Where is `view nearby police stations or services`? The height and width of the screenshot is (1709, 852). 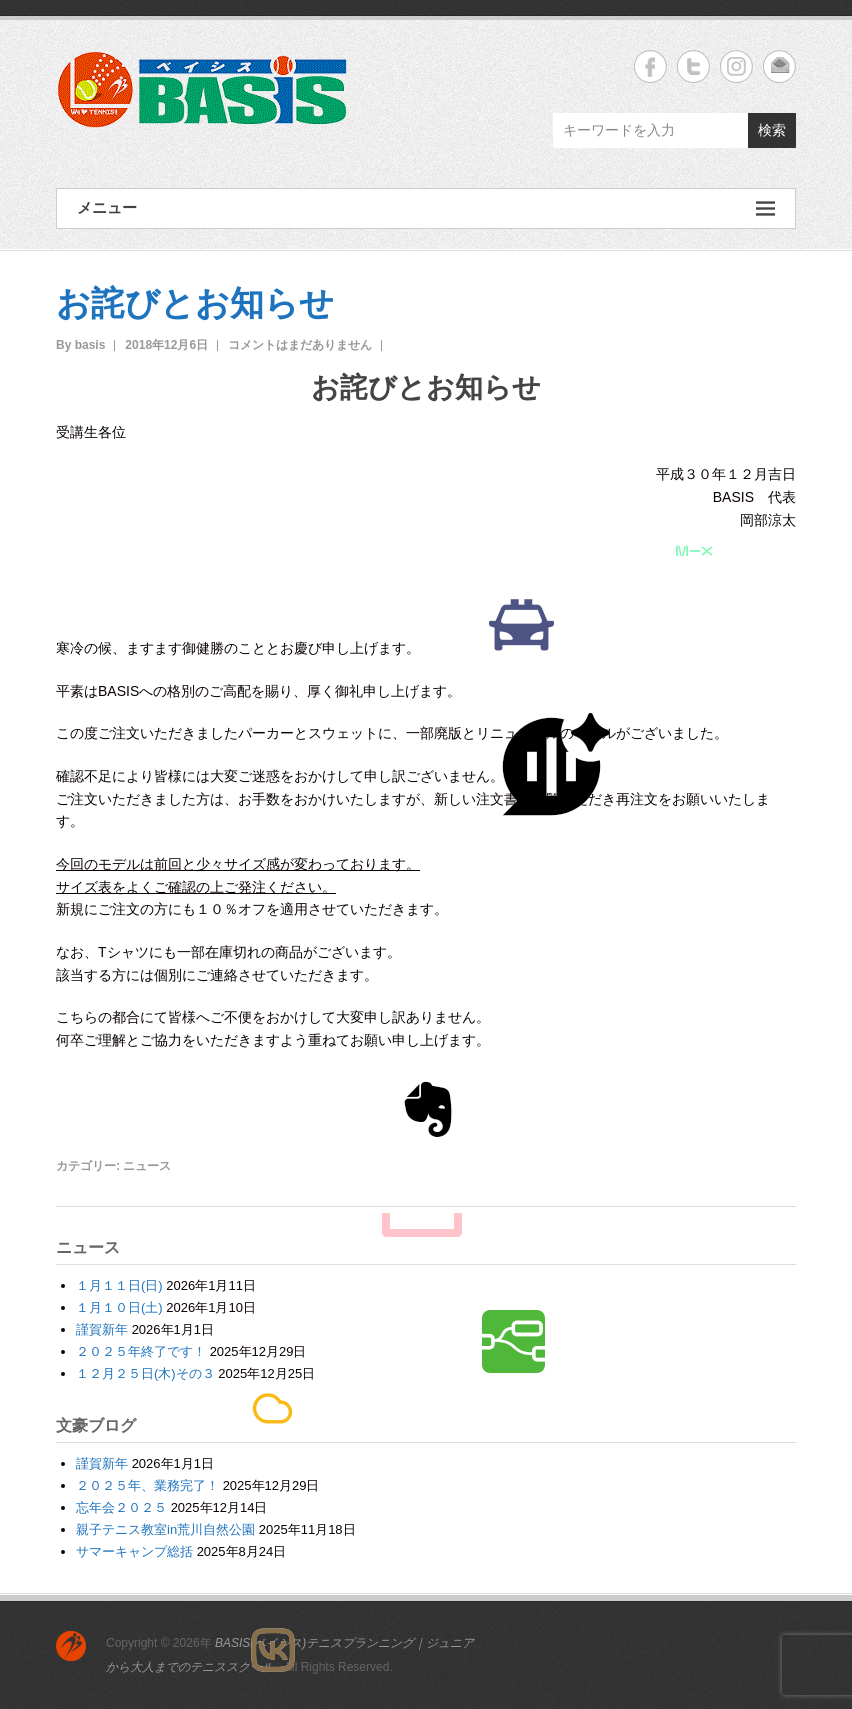
view nearby police stations or services is located at coordinates (521, 623).